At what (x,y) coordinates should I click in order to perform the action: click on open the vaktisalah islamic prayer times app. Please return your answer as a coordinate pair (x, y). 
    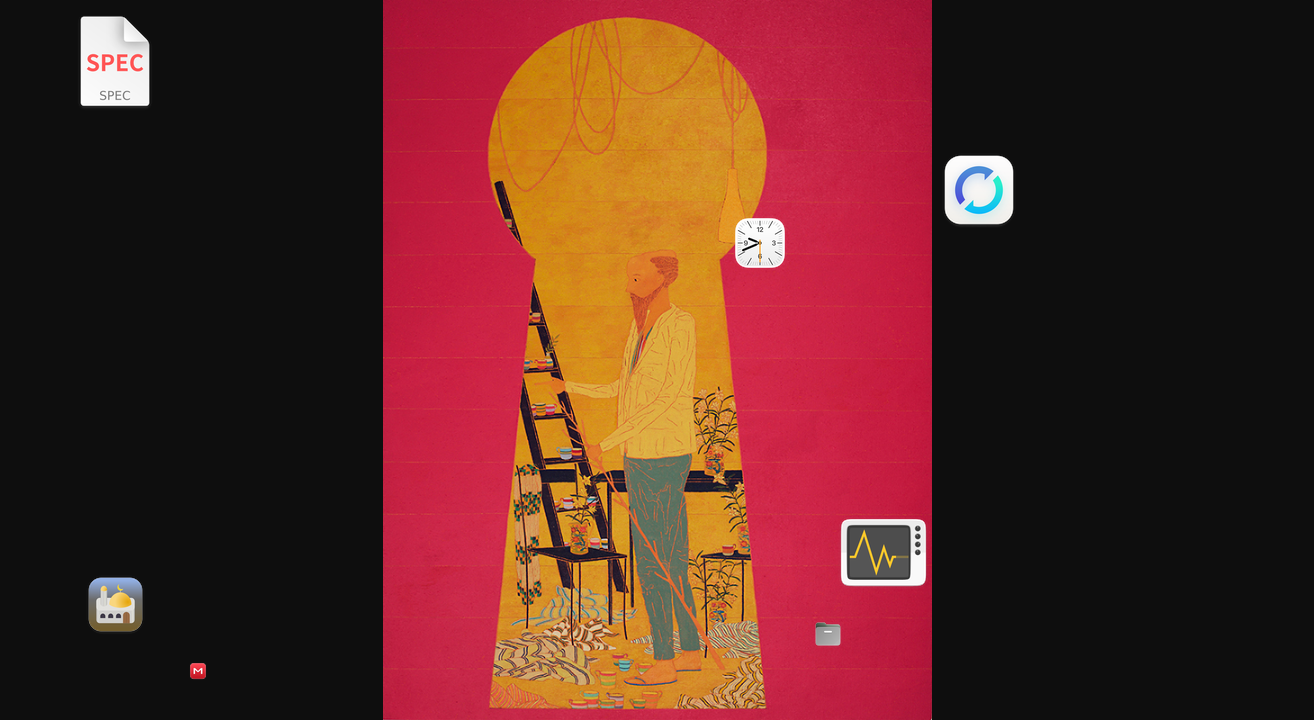
    Looking at the image, I should click on (115, 604).